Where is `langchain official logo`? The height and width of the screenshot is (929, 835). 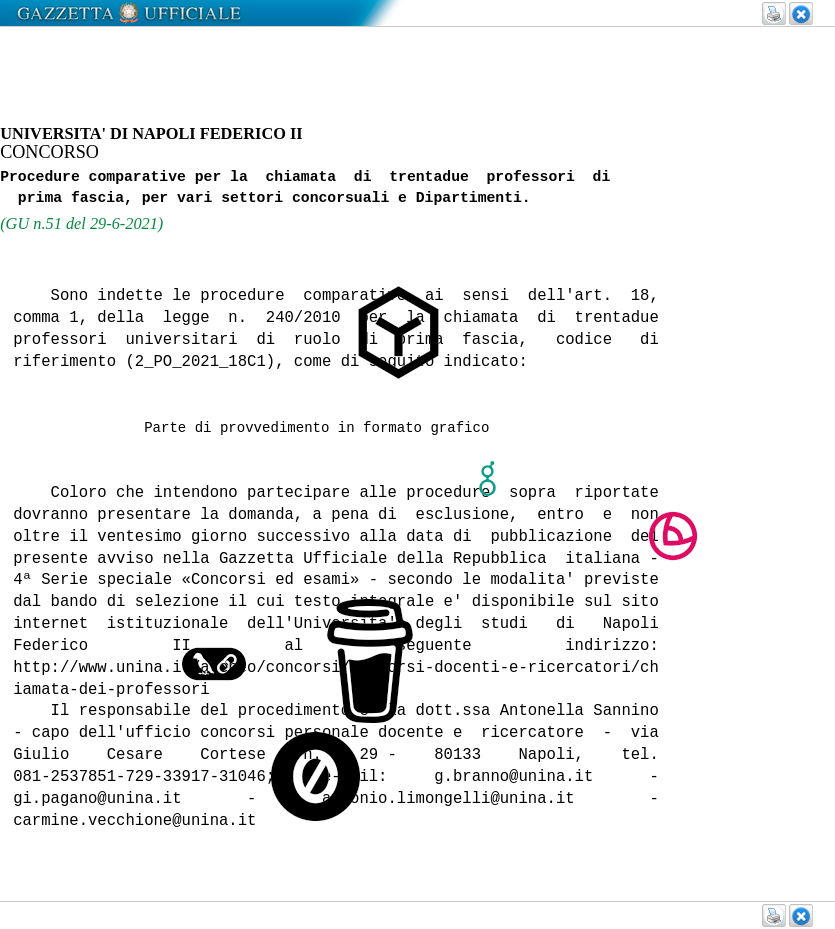 langchain official logo is located at coordinates (214, 664).